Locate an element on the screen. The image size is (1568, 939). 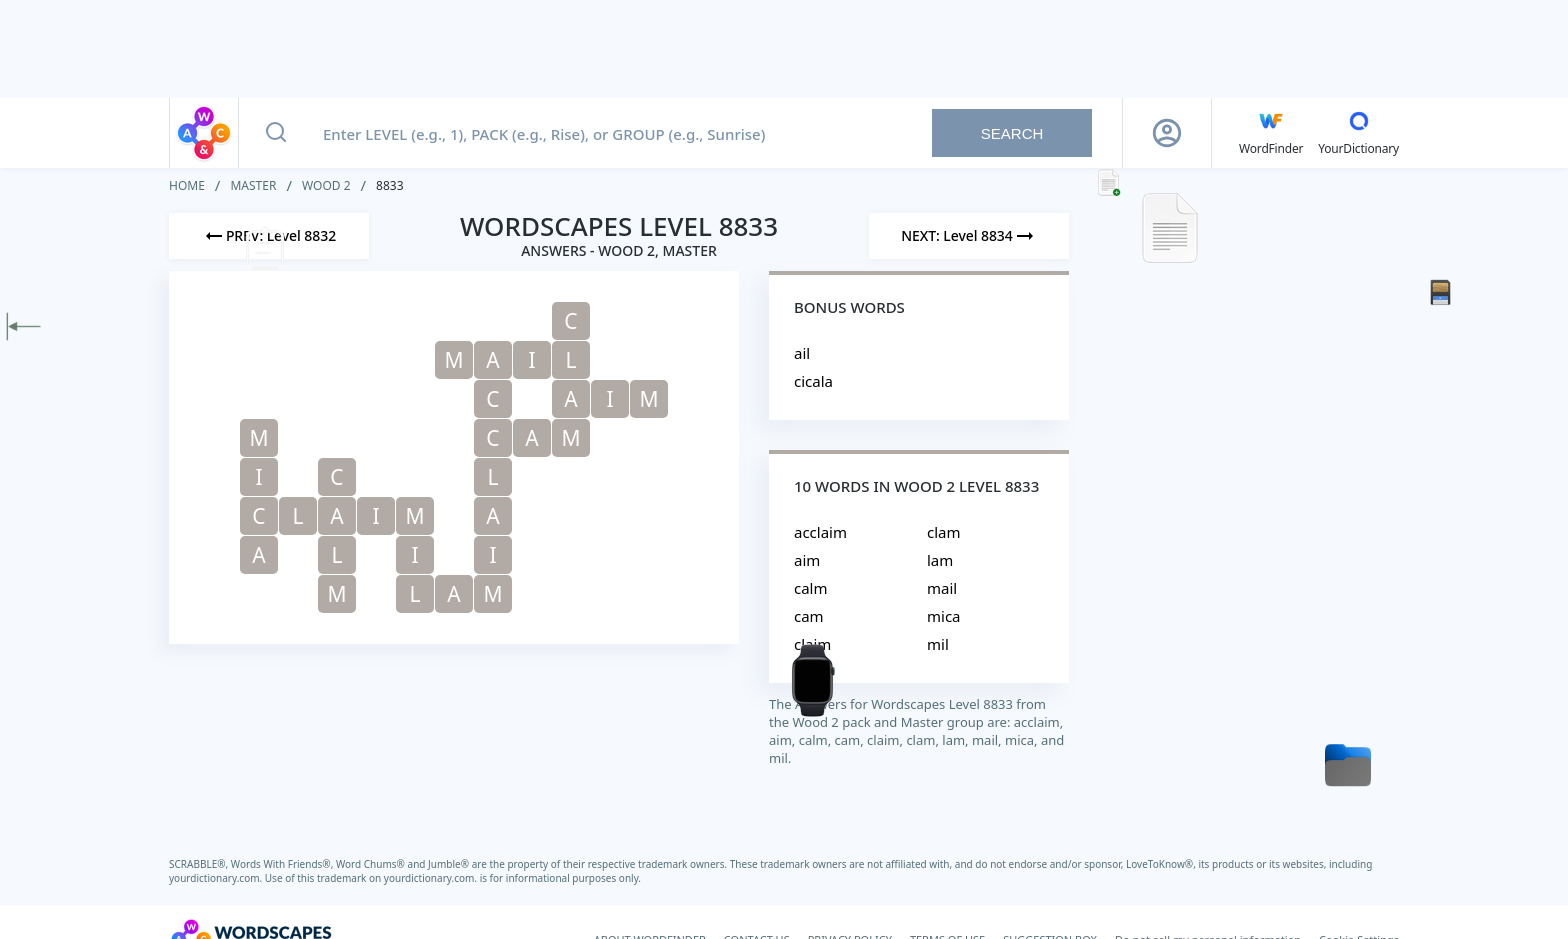
open folder containing files is located at coordinates (1348, 765).